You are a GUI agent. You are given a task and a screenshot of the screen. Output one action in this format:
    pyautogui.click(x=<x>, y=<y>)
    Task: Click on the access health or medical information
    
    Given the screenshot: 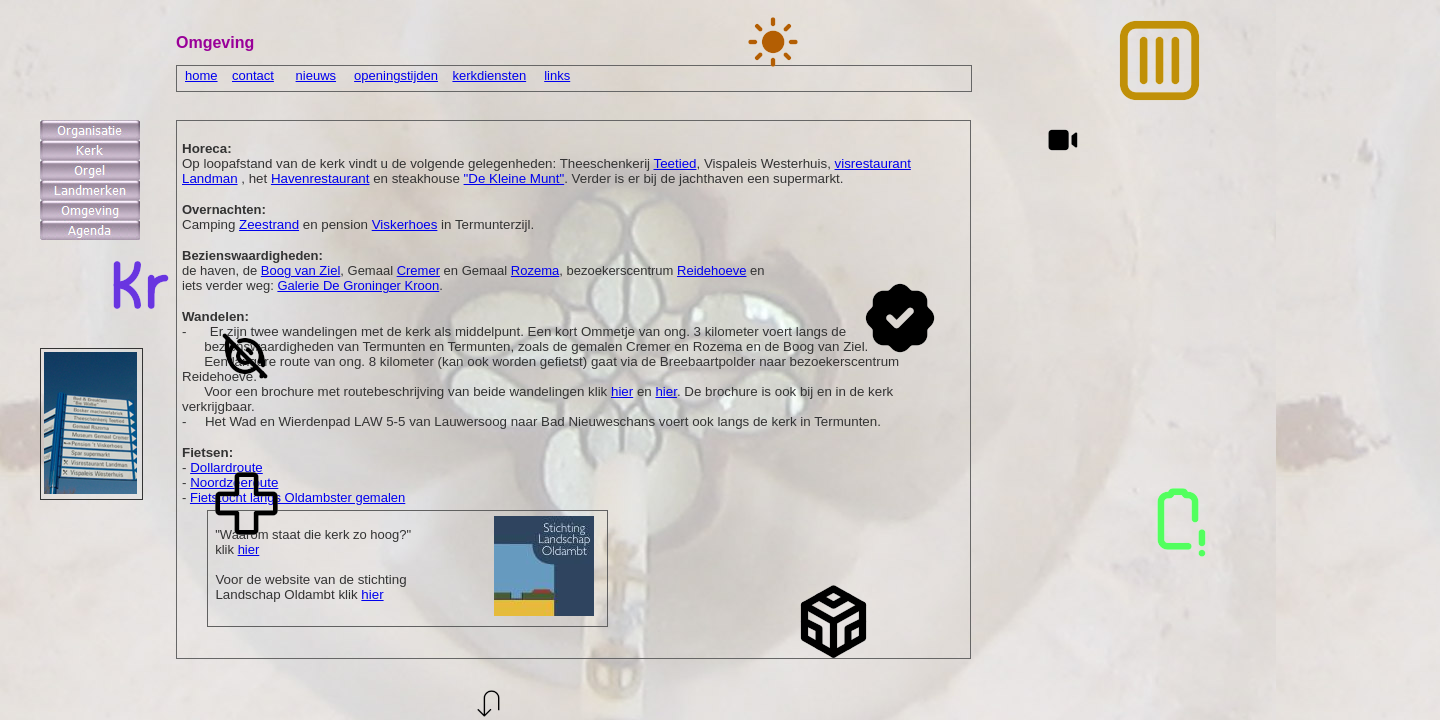 What is the action you would take?
    pyautogui.click(x=246, y=503)
    